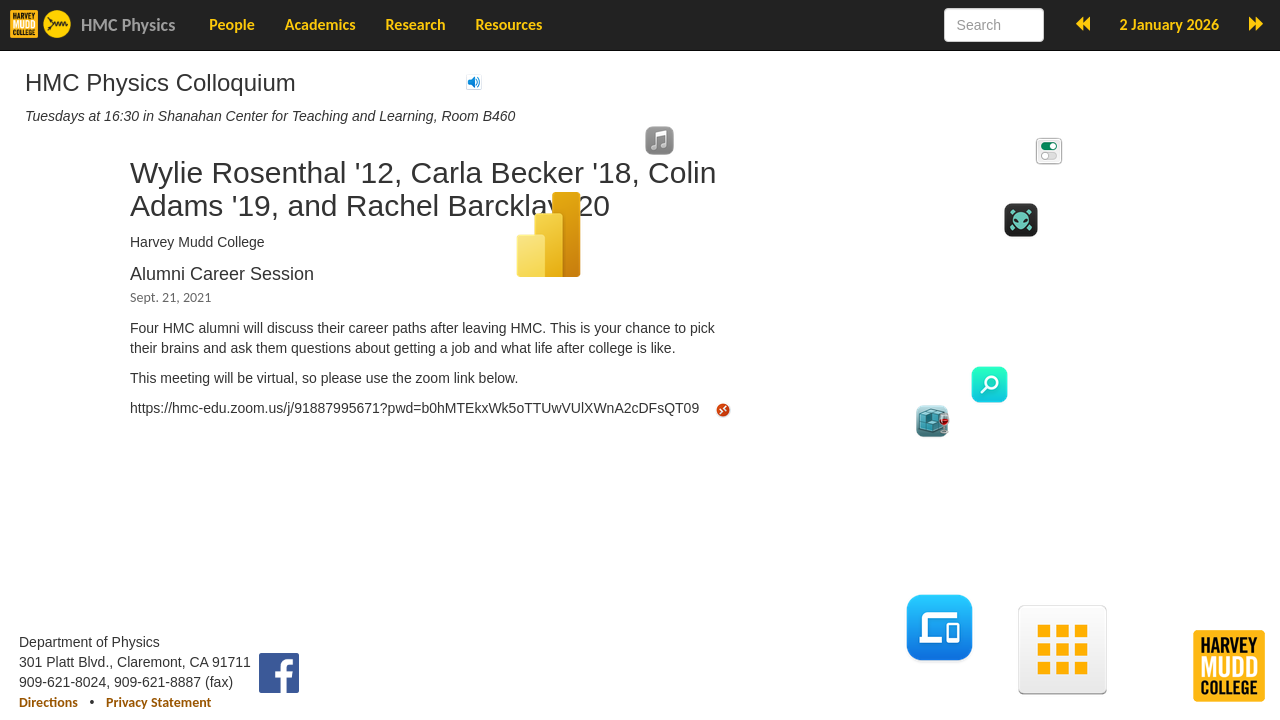 The width and height of the screenshot is (1280, 720). What do you see at coordinates (1062, 649) in the screenshot?
I see `view items in grid layout` at bounding box center [1062, 649].